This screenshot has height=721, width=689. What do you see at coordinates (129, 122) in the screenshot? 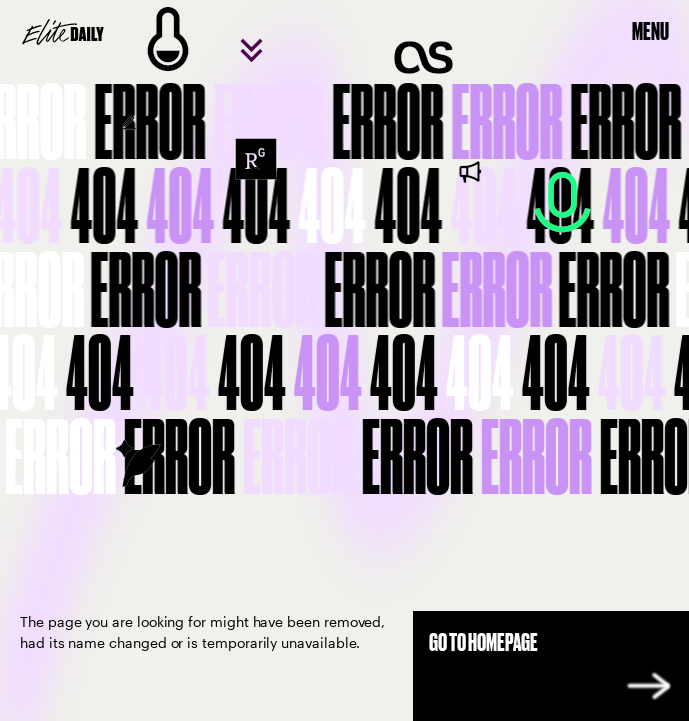
I see `edit content or text` at bounding box center [129, 122].